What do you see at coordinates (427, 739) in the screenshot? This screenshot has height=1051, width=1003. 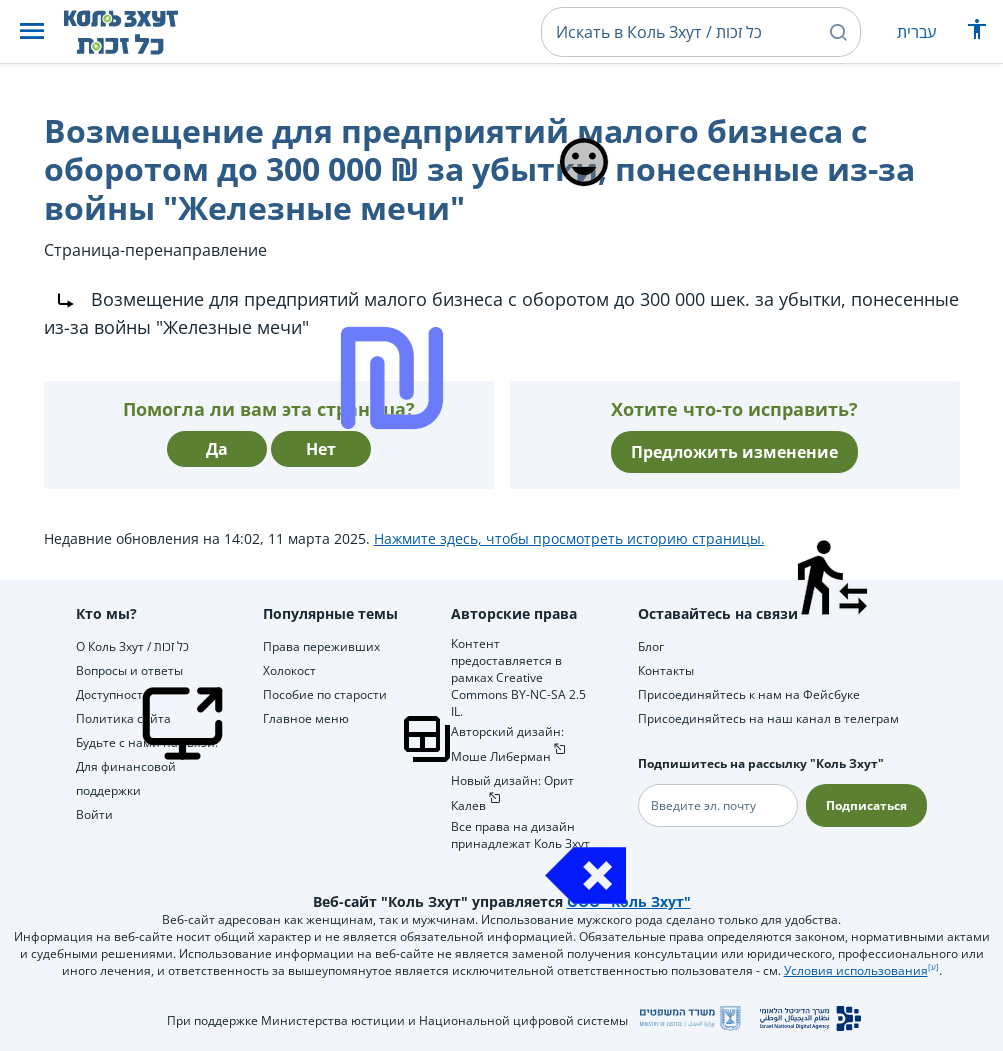 I see `create a backup copy of table data` at bounding box center [427, 739].